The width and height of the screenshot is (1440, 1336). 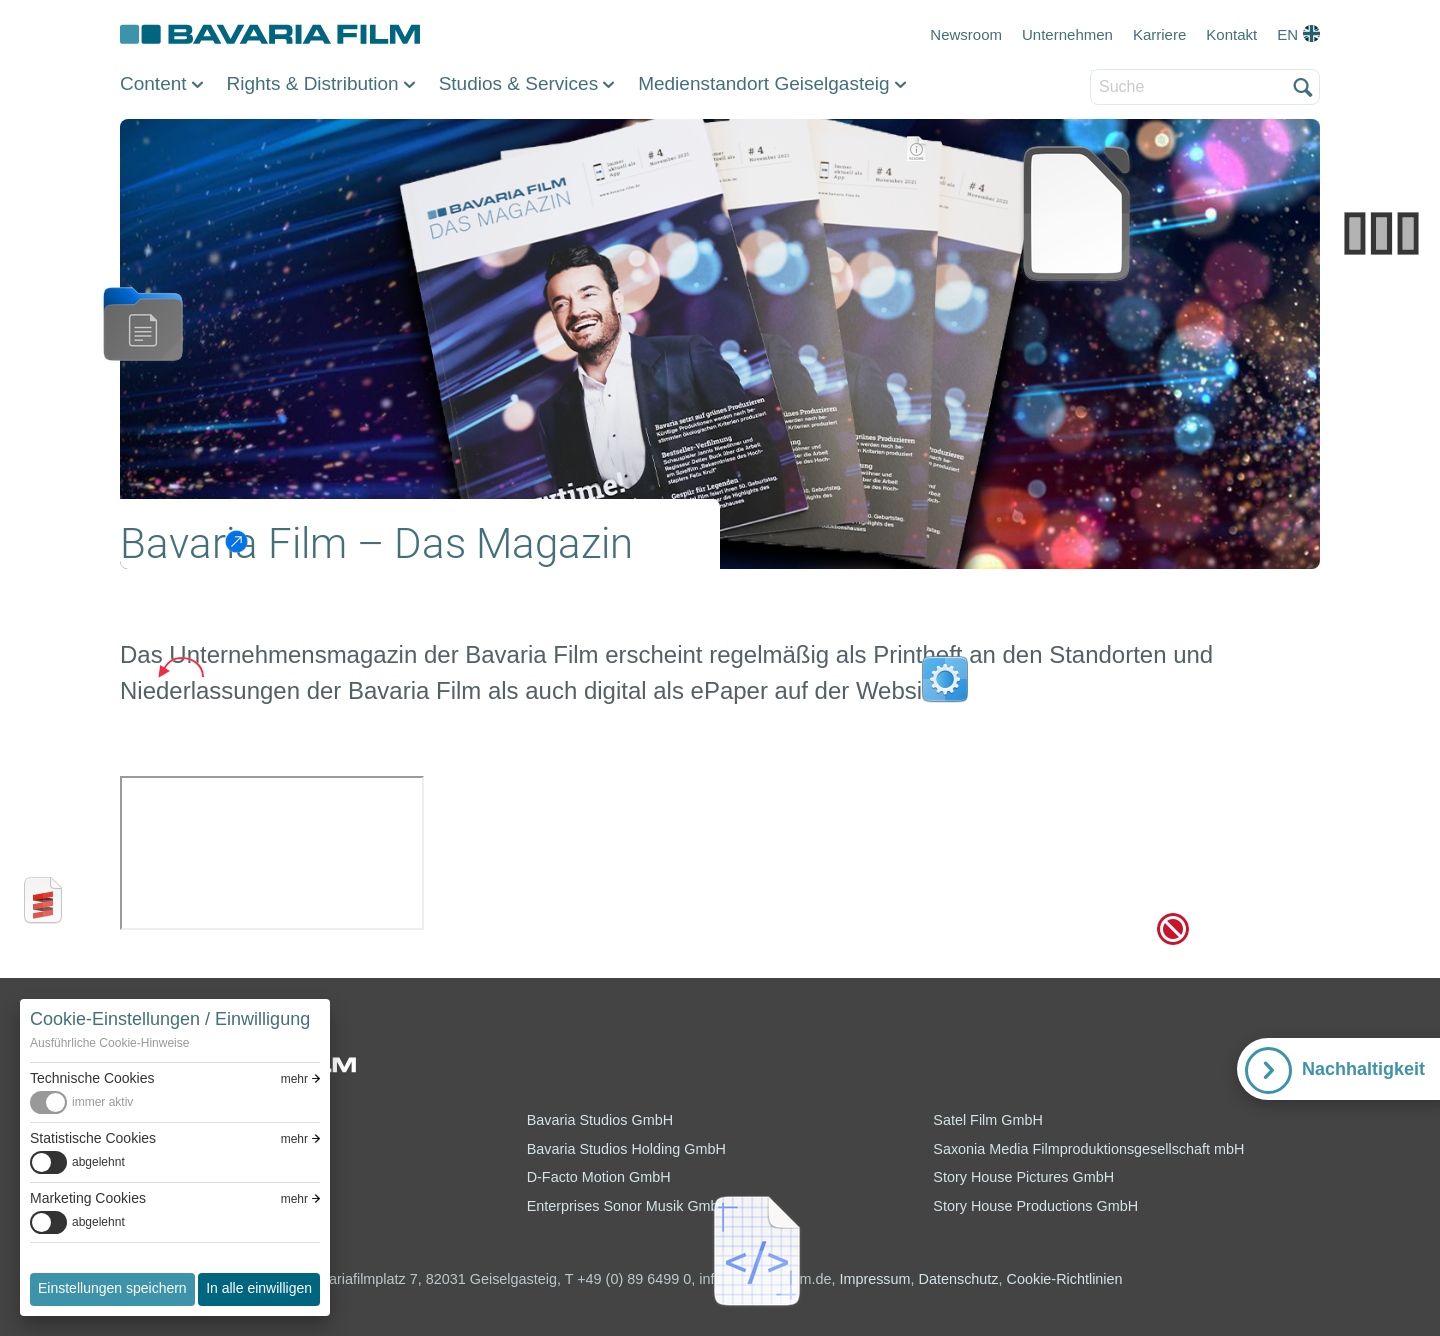 I want to click on indicates a symbolic link or shortcut to another file, so click(x=236, y=541).